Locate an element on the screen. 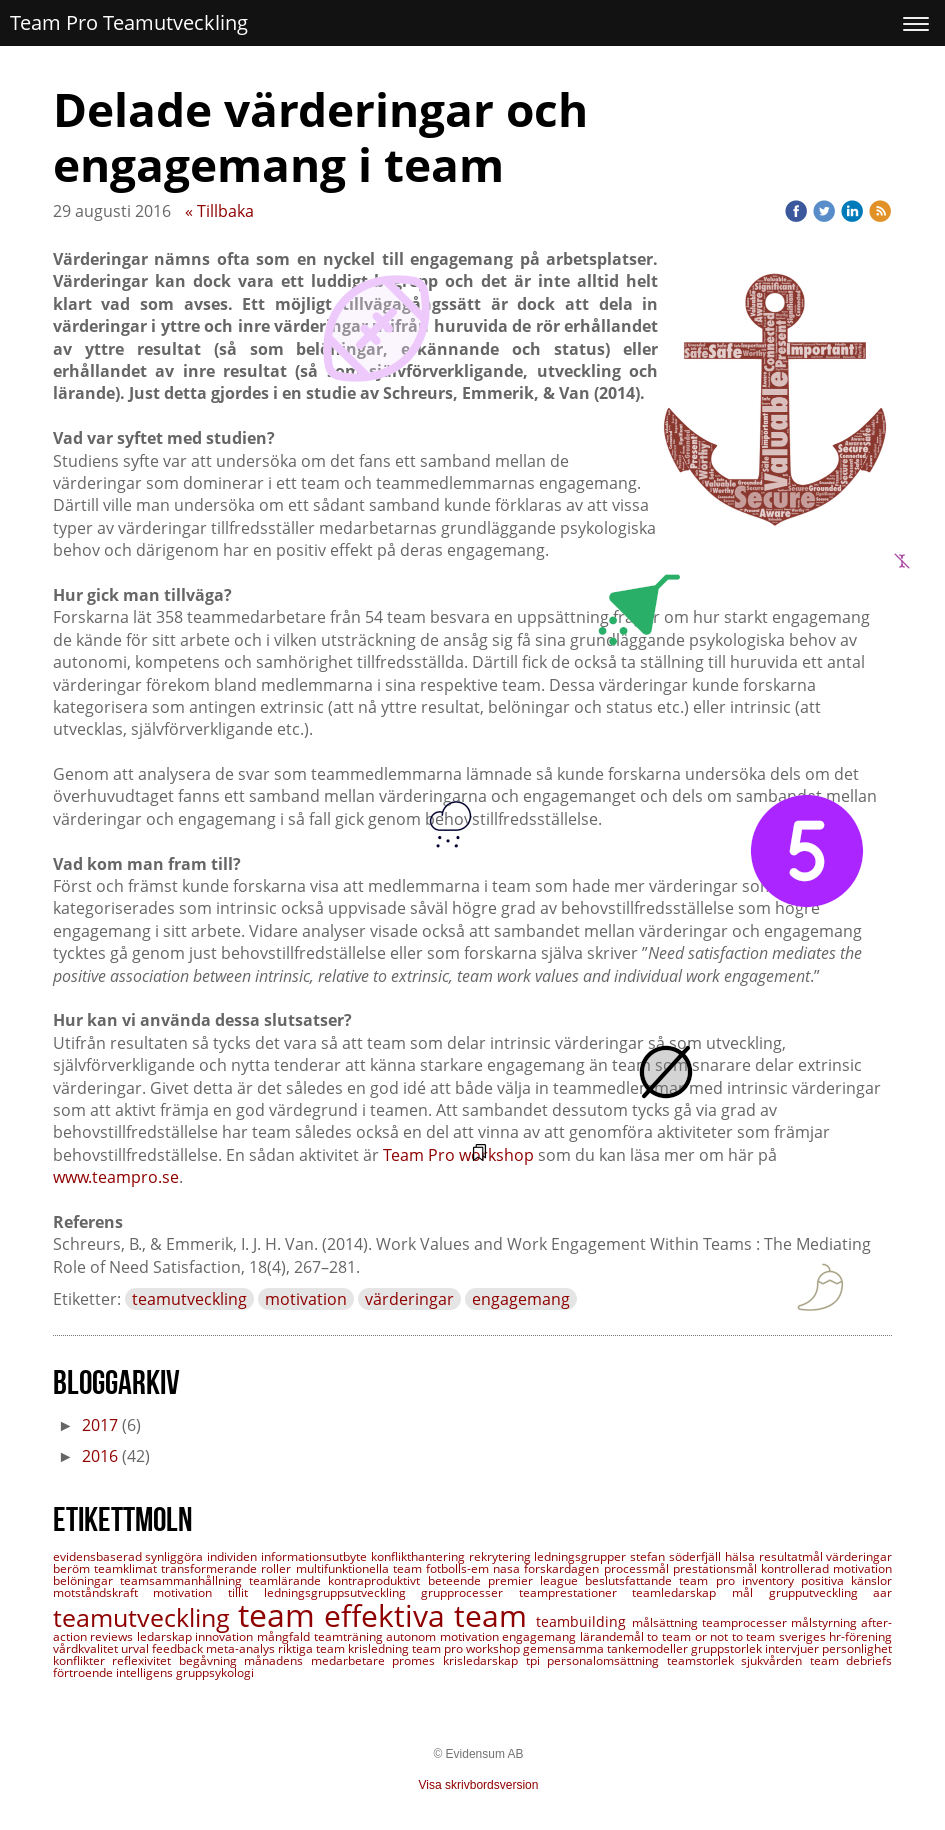 This screenshot has height=1830, width=945. filter or sort content is located at coordinates (638, 606).